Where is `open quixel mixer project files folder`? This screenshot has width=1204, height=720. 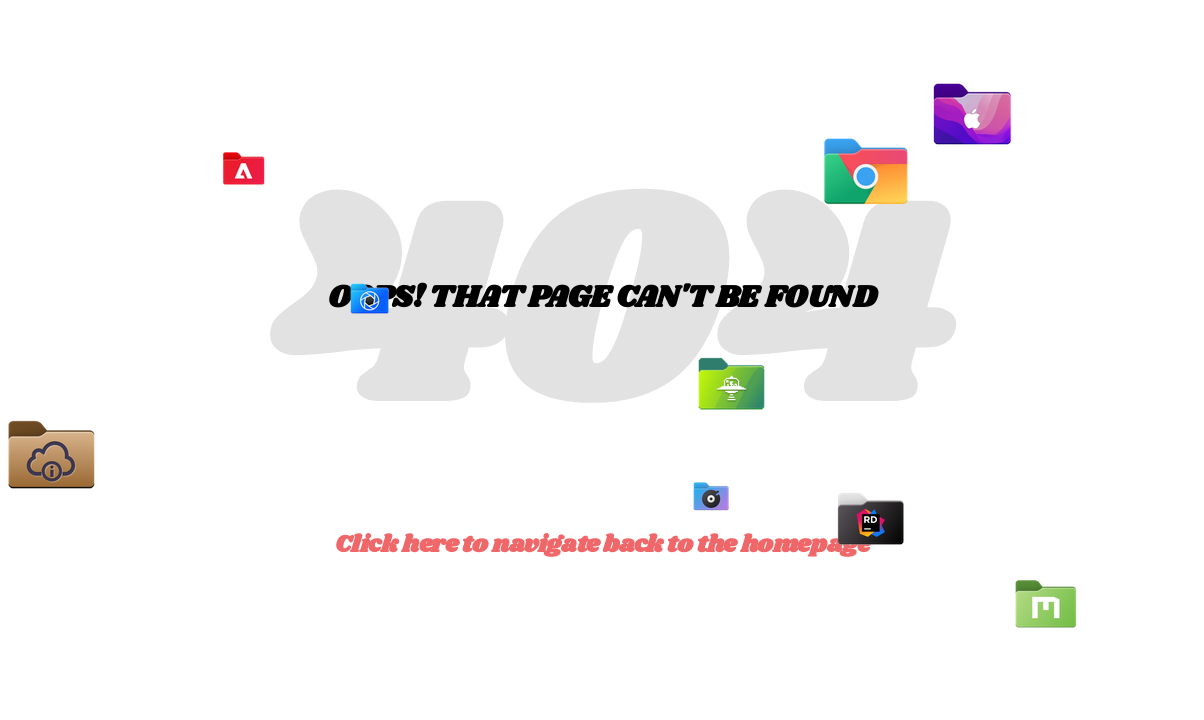 open quixel mixer project files folder is located at coordinates (1045, 605).